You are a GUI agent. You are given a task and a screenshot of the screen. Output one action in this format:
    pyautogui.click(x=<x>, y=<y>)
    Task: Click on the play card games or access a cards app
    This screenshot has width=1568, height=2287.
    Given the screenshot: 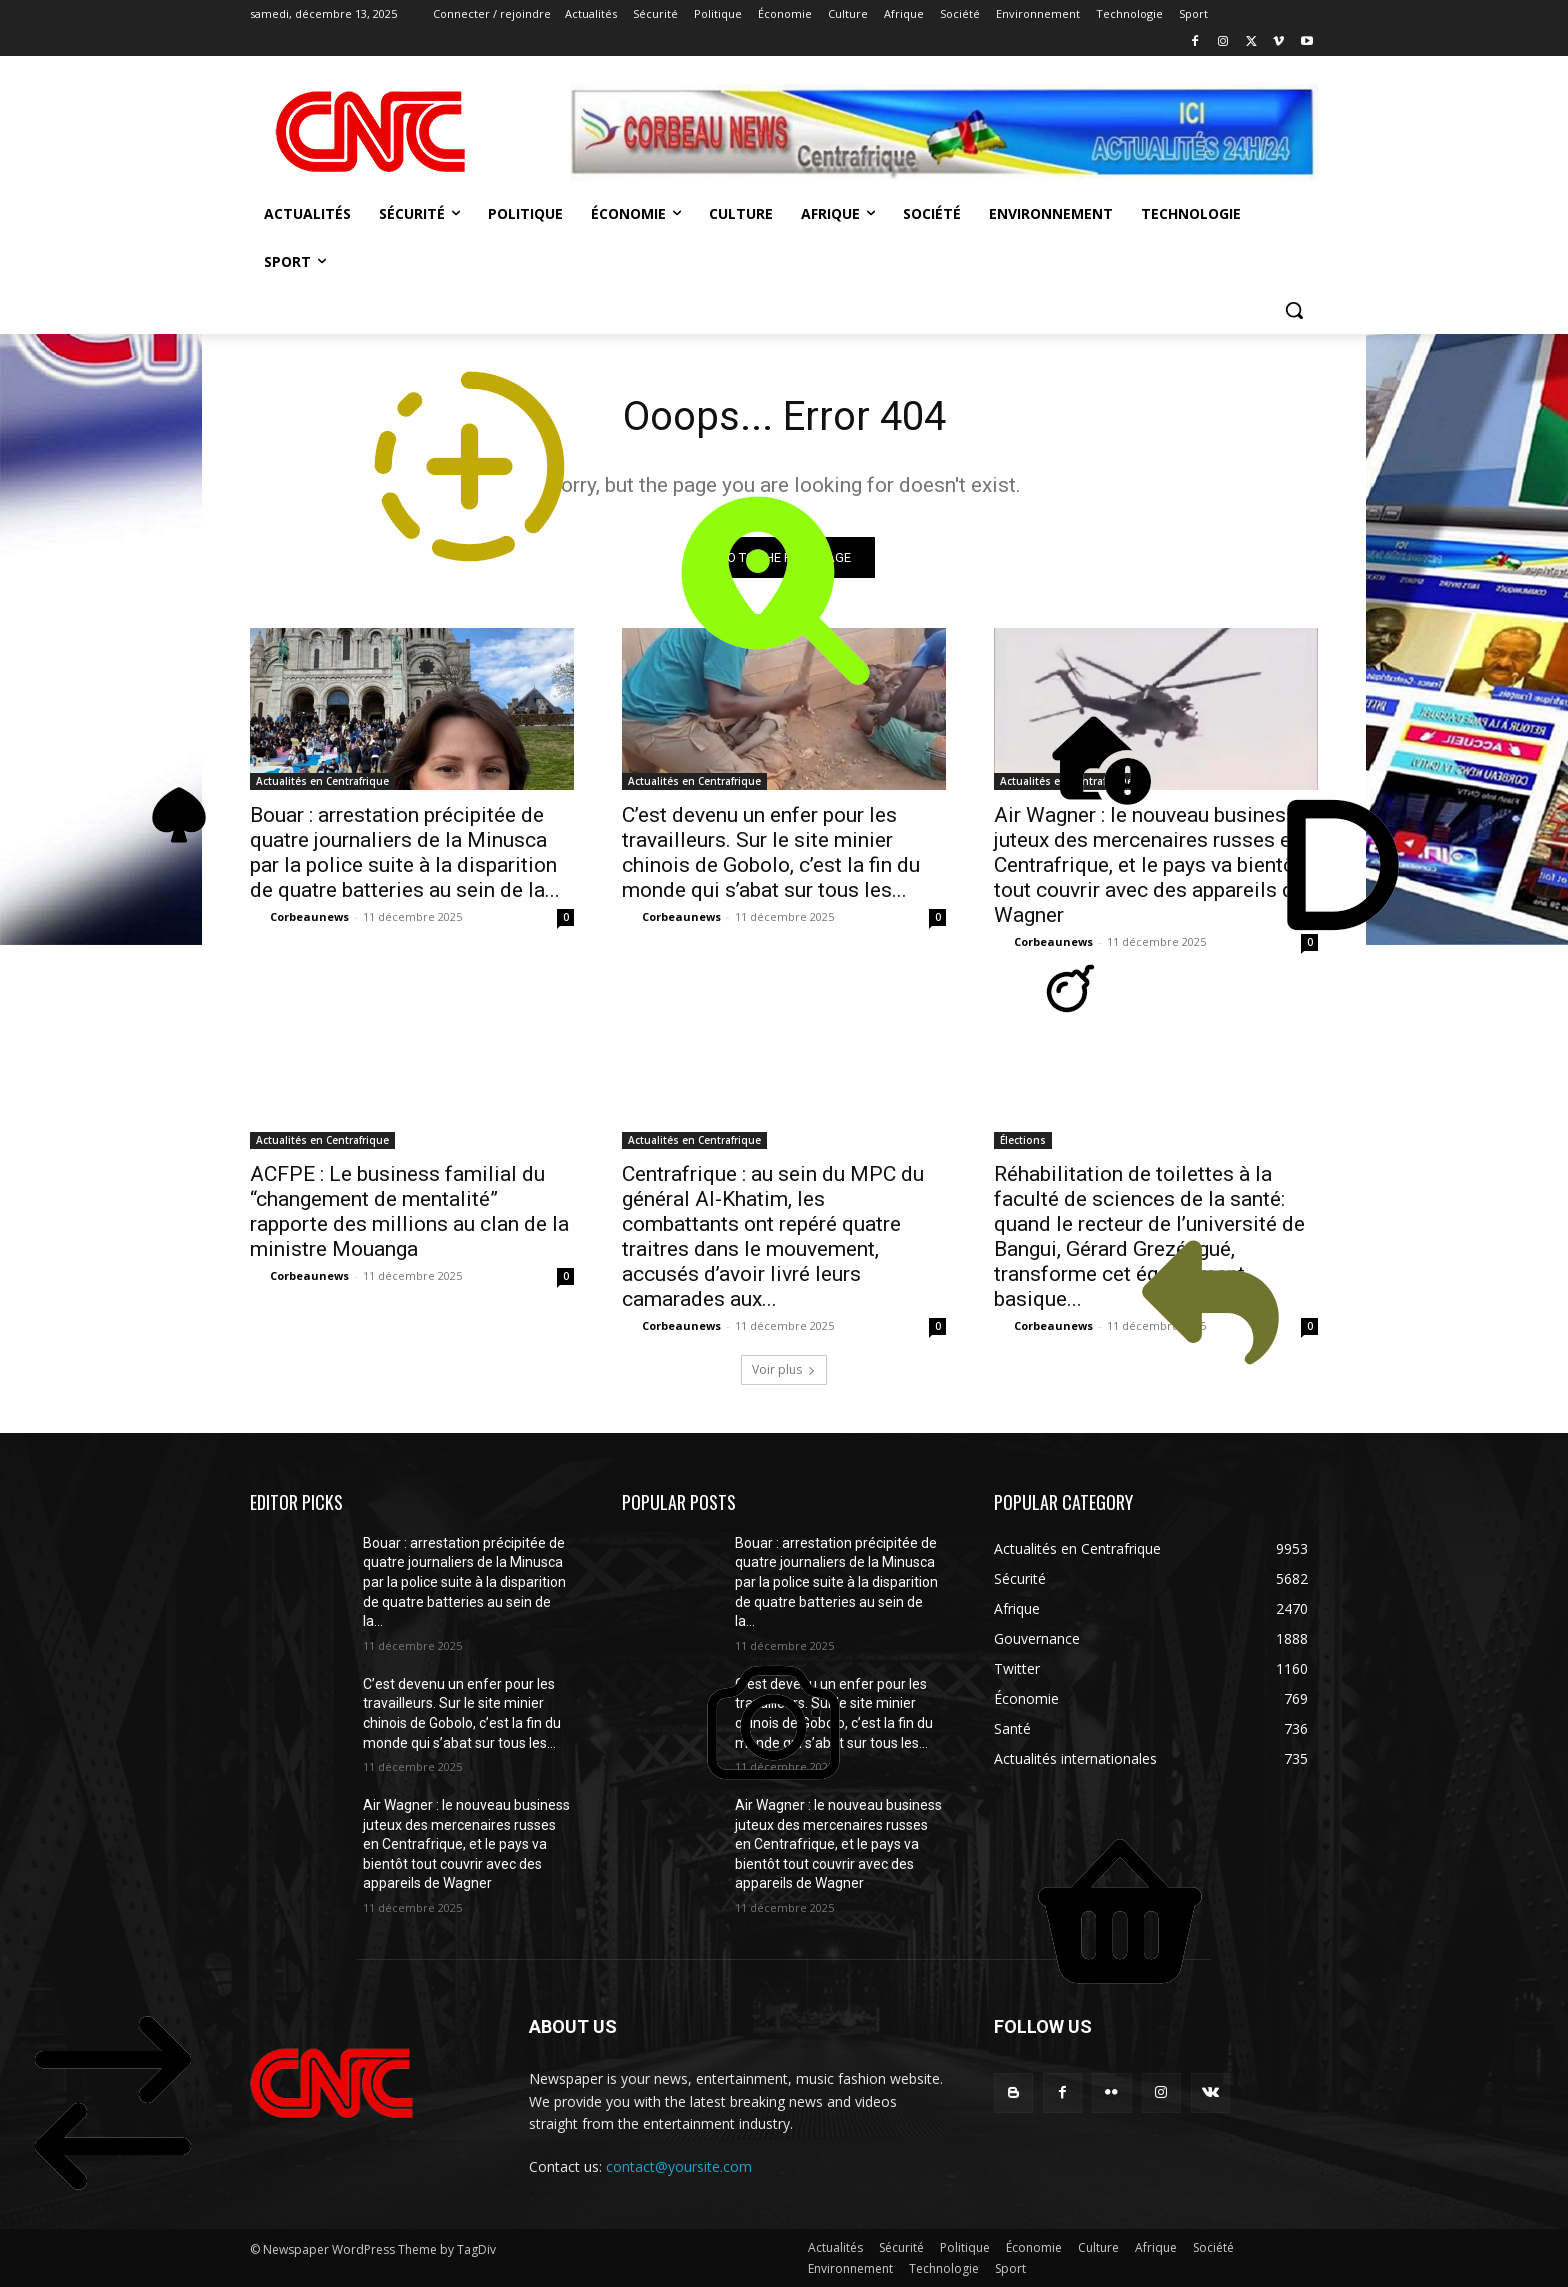 What is the action you would take?
    pyautogui.click(x=179, y=816)
    